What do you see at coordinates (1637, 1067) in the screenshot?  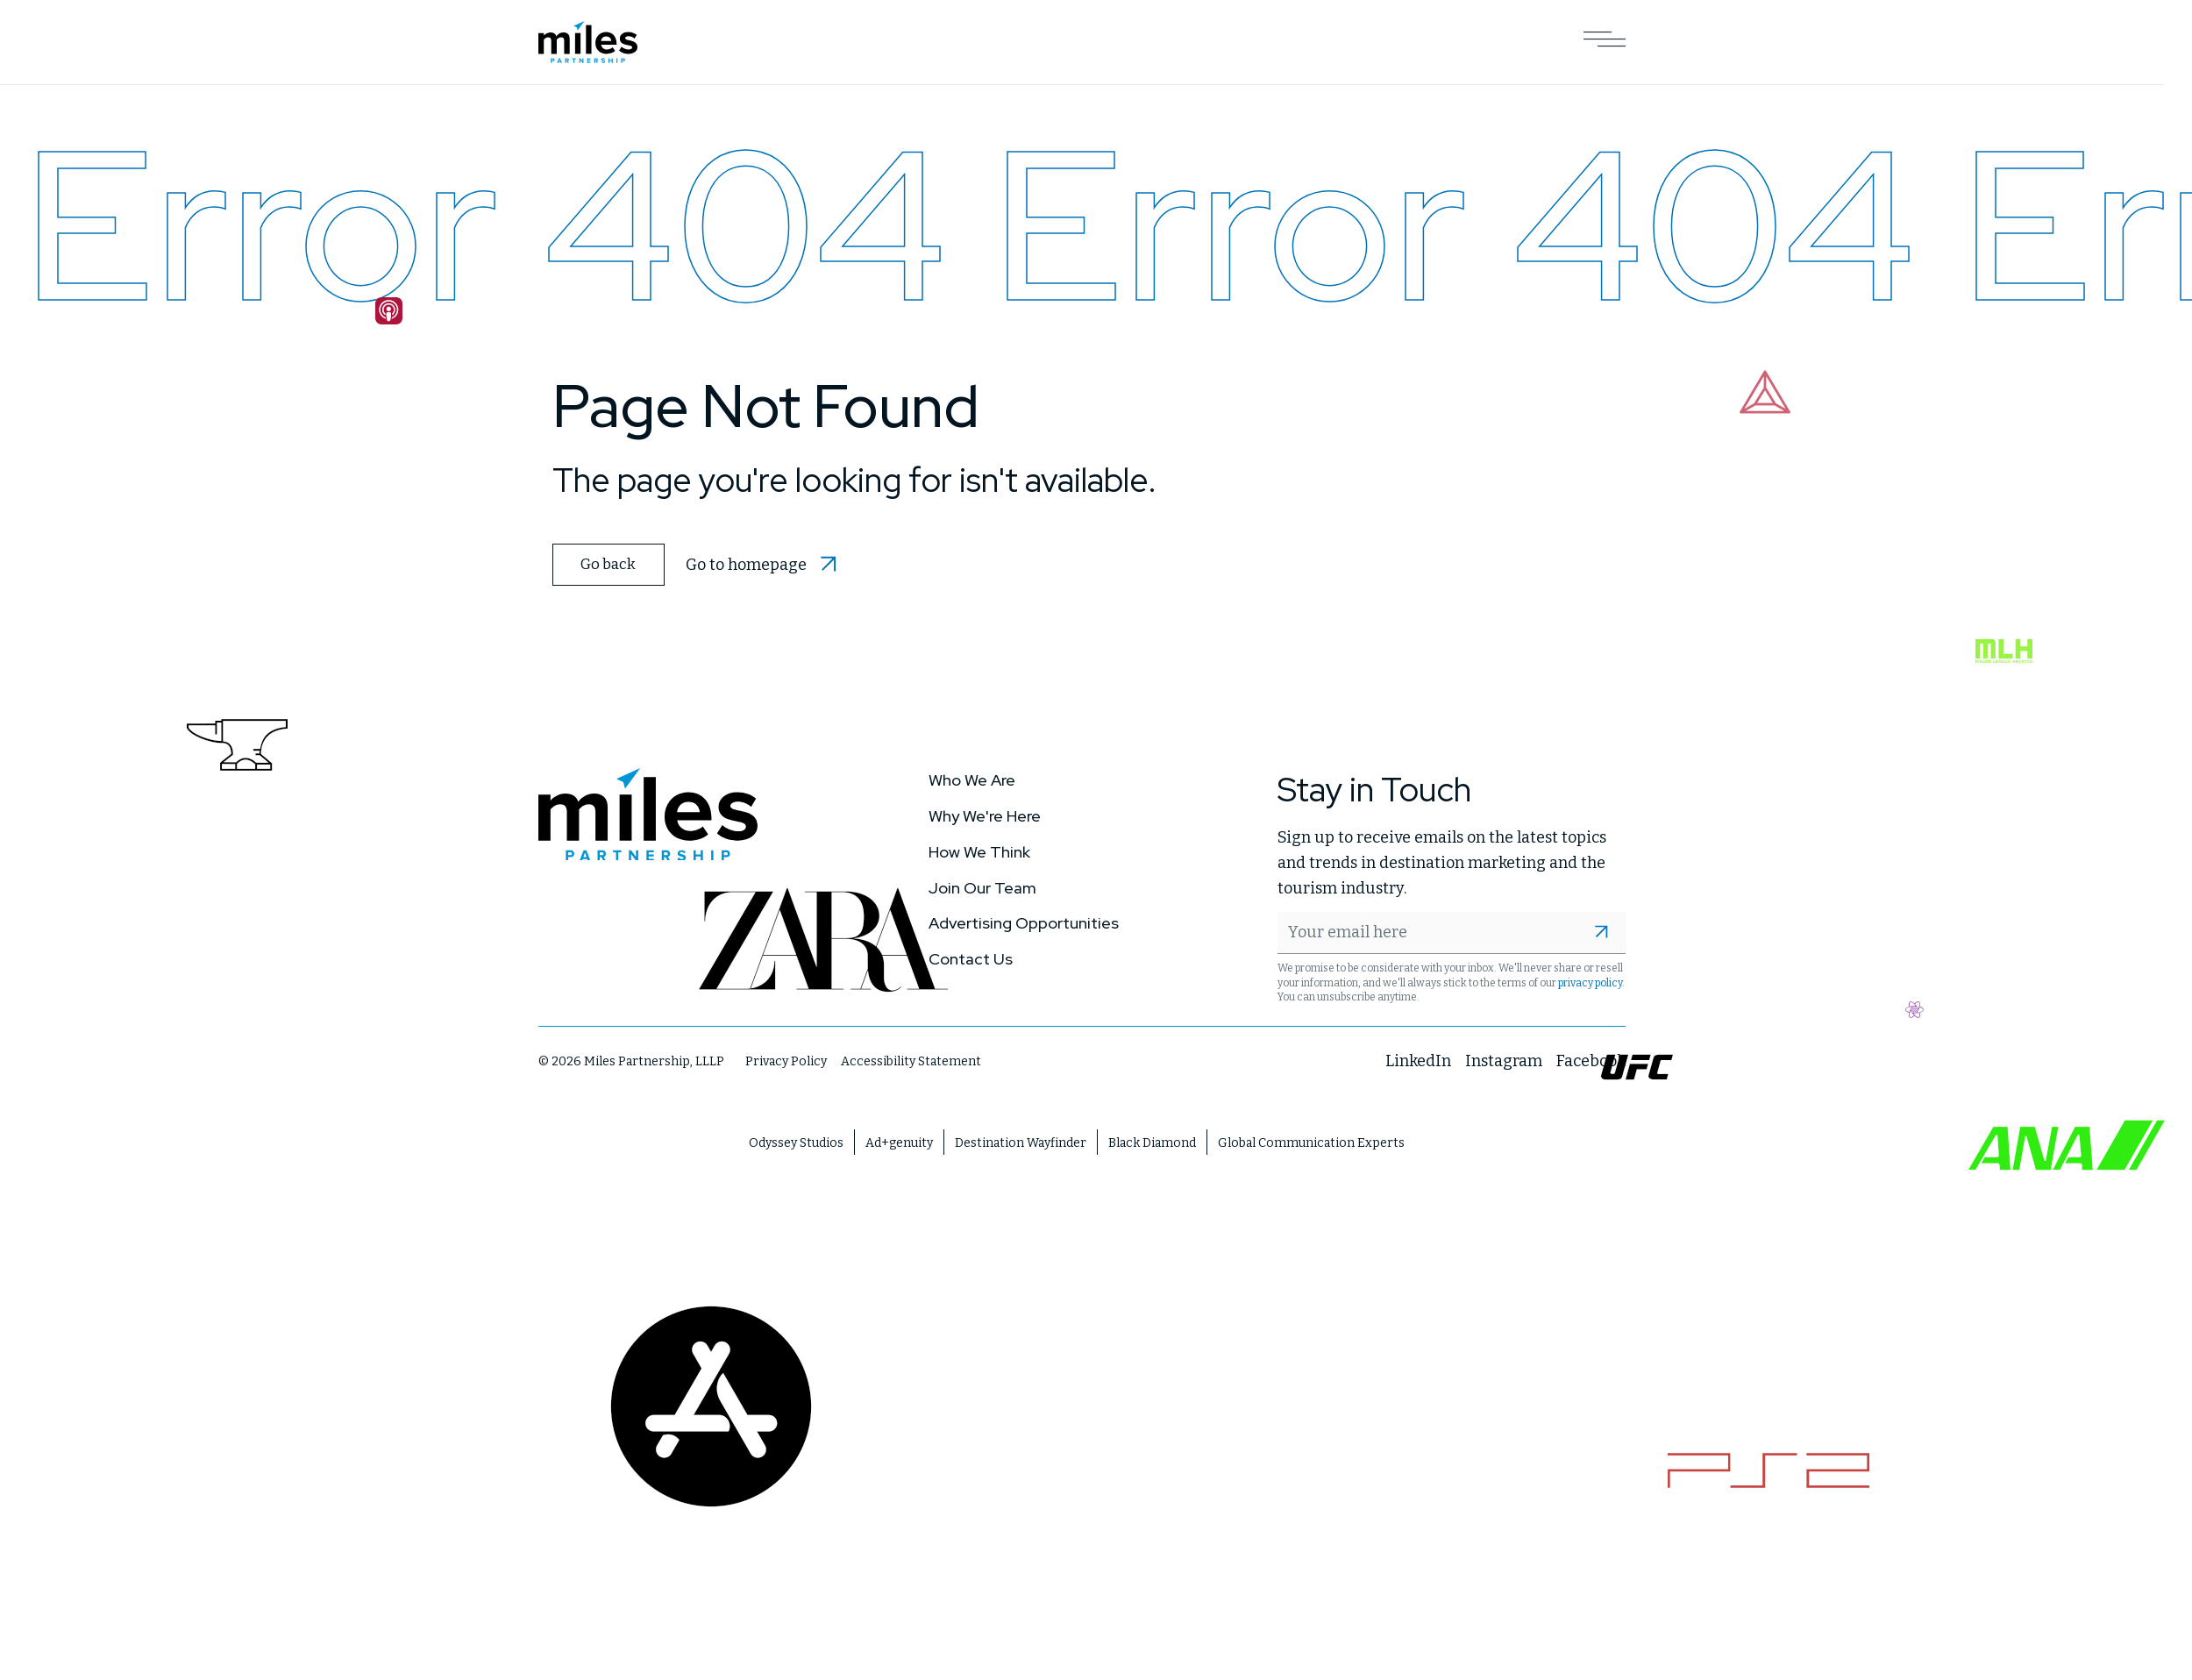 I see `UFC brand logo` at bounding box center [1637, 1067].